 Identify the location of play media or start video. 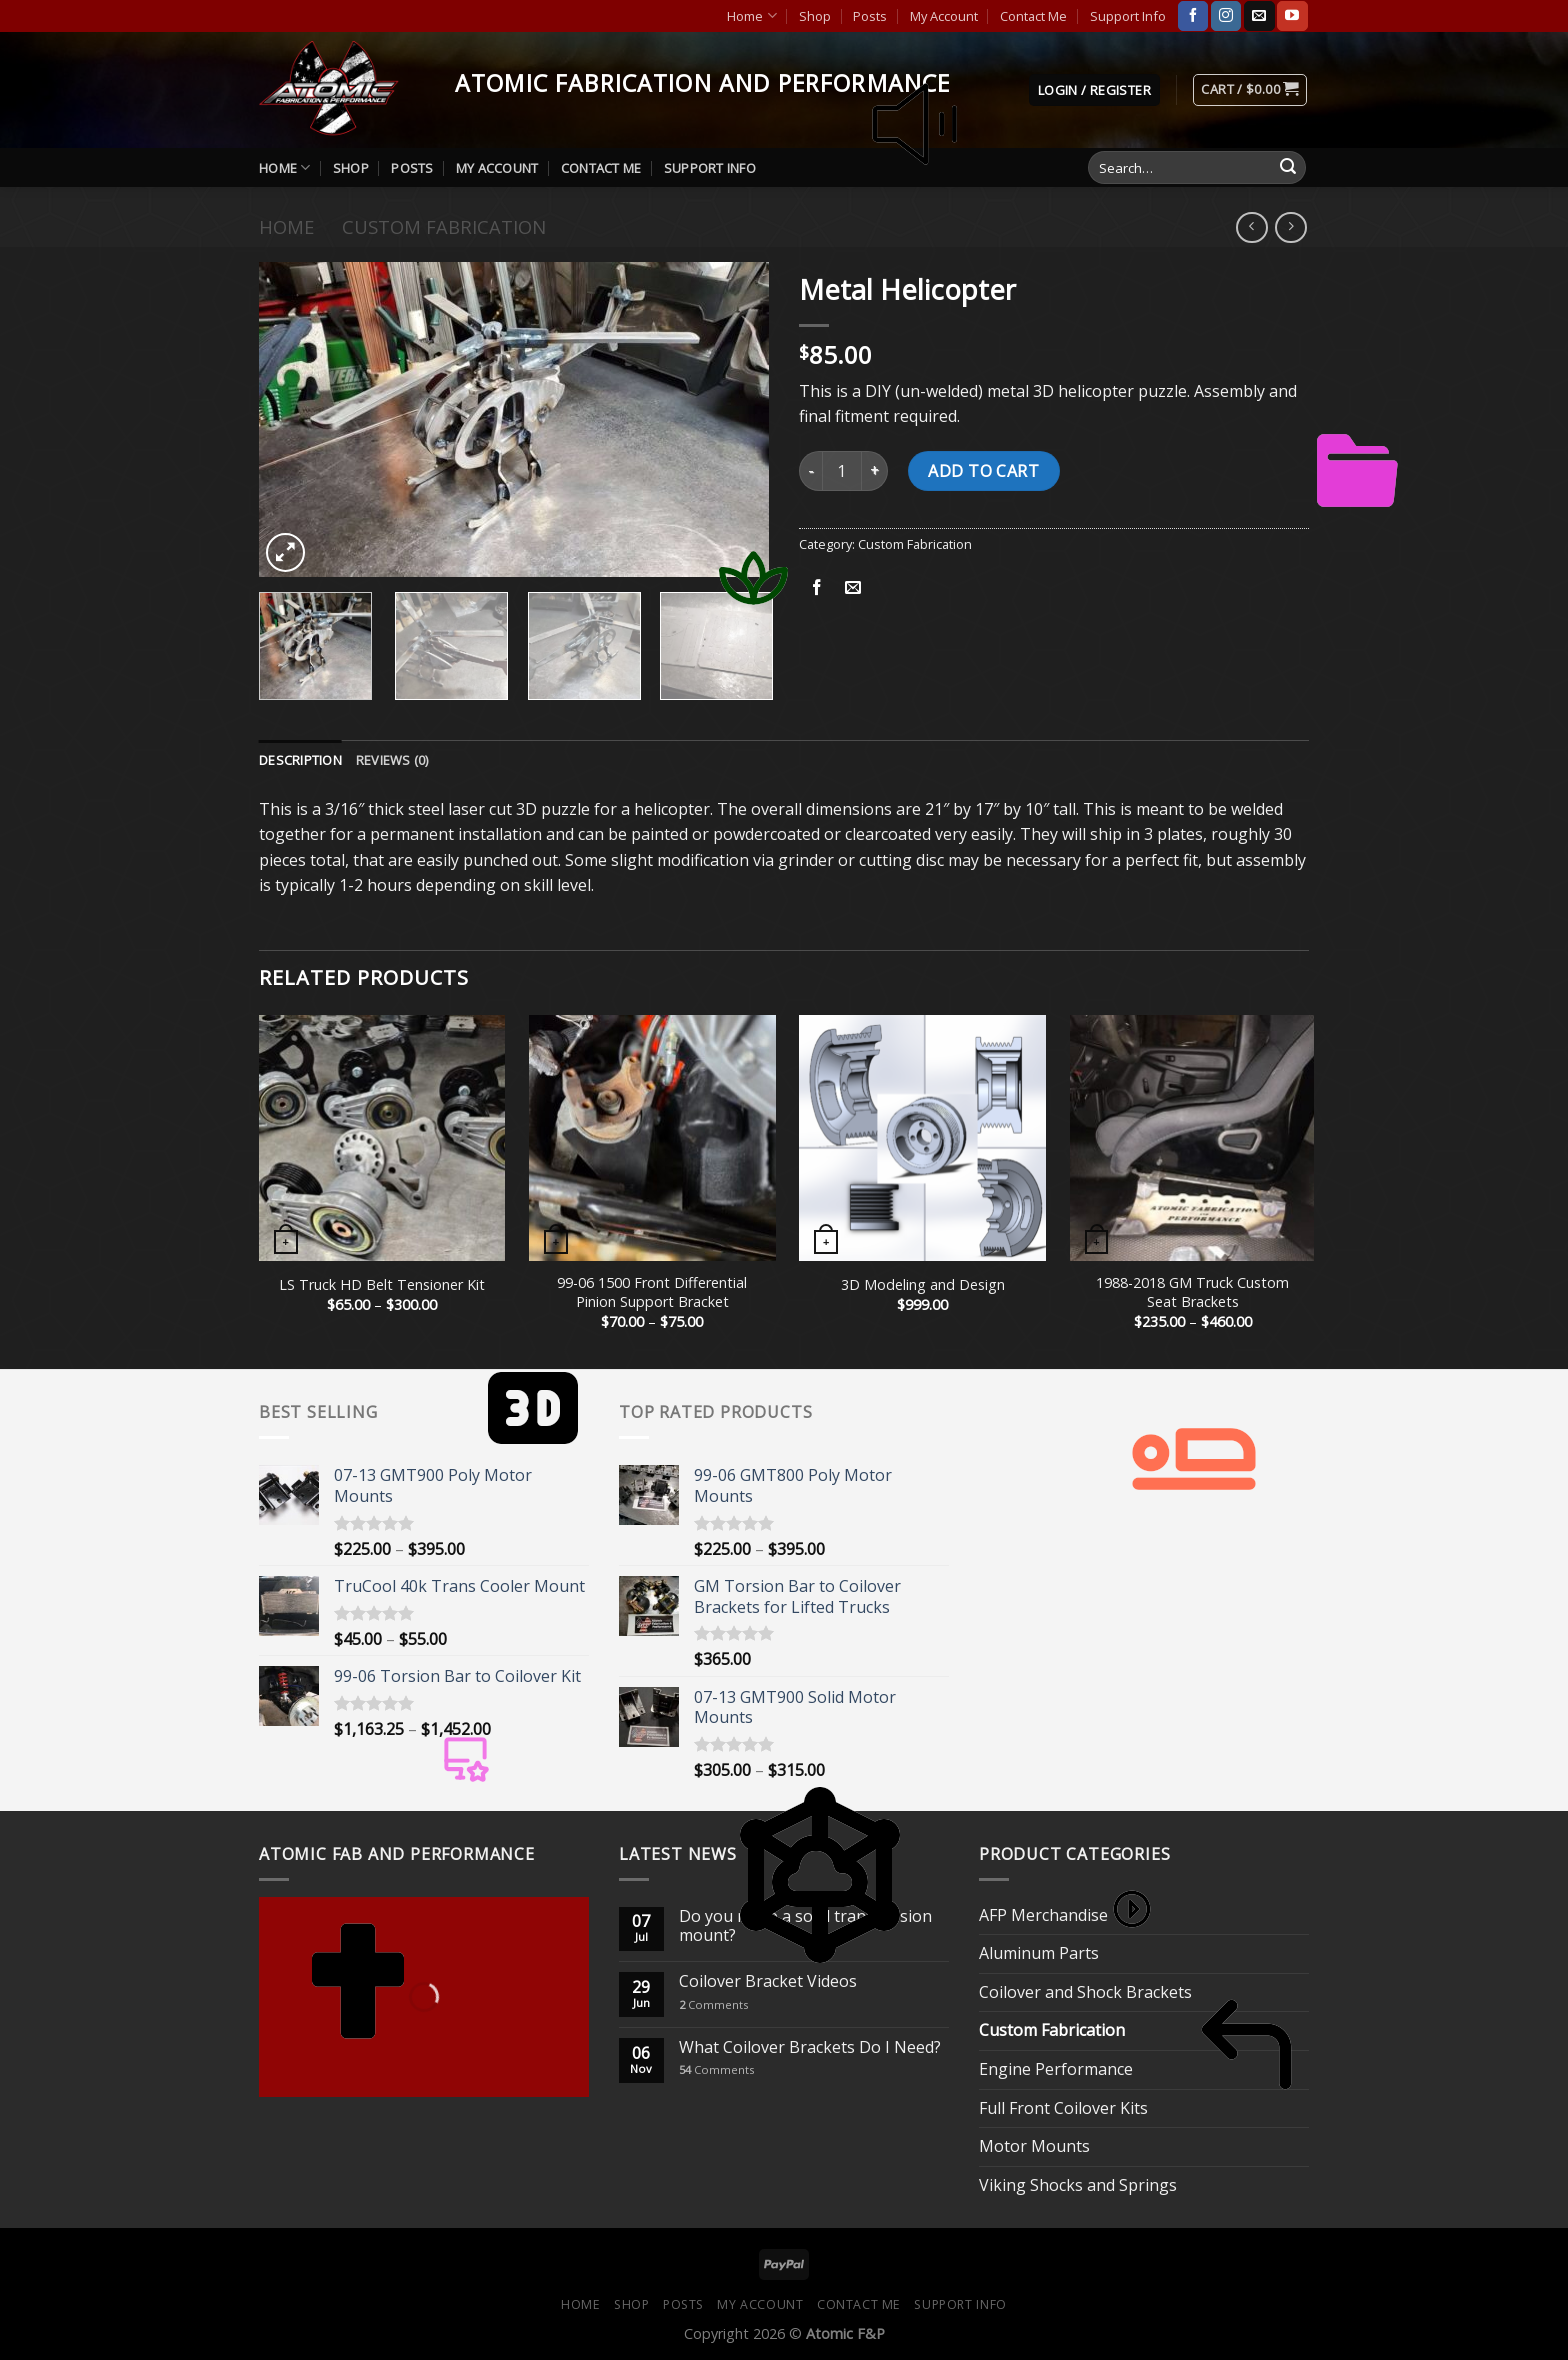
(1132, 1909).